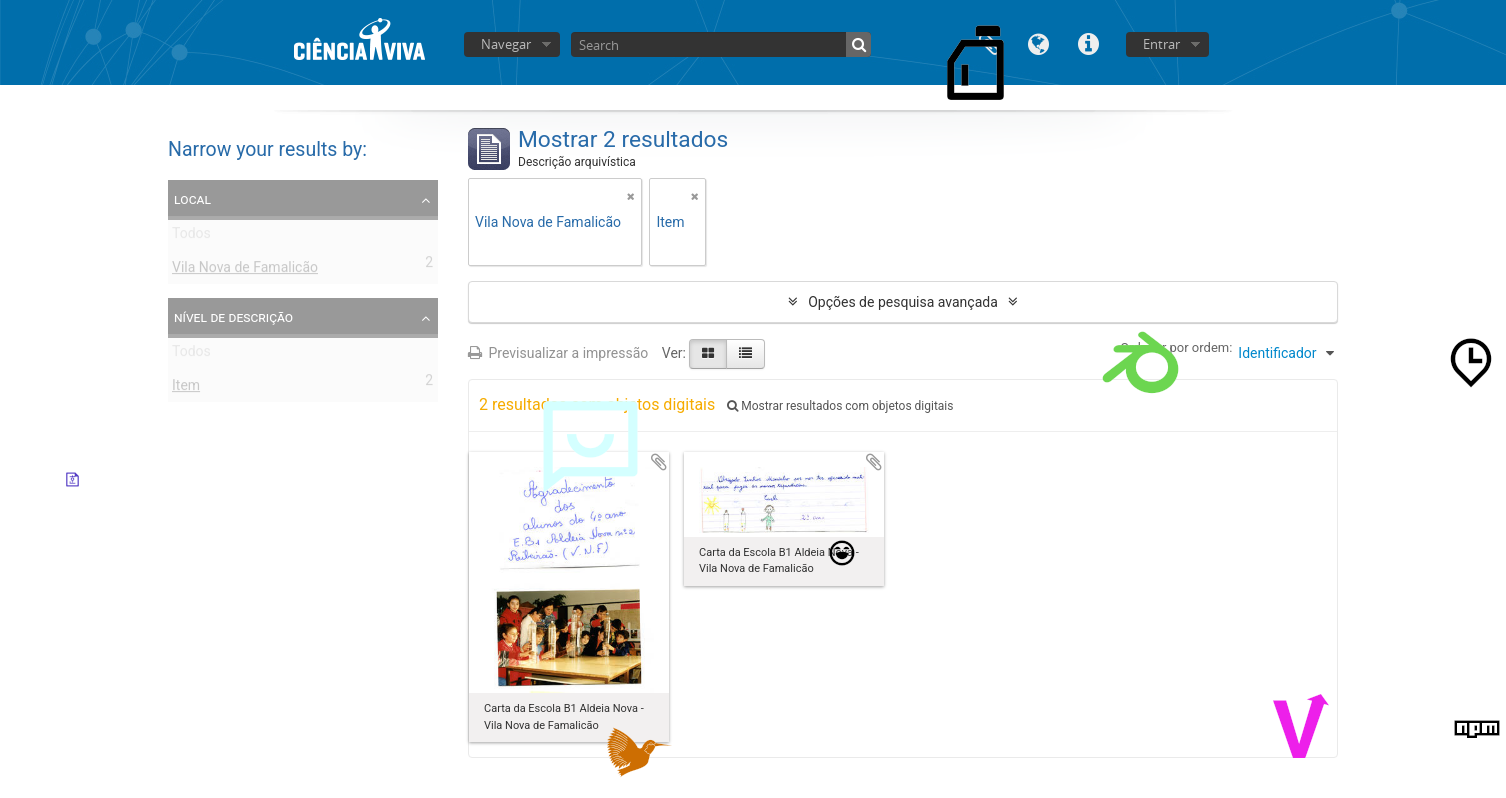 Image resolution: width=1506 pixels, height=798 pixels. I want to click on start a friendly chat or conversation, so click(590, 443).